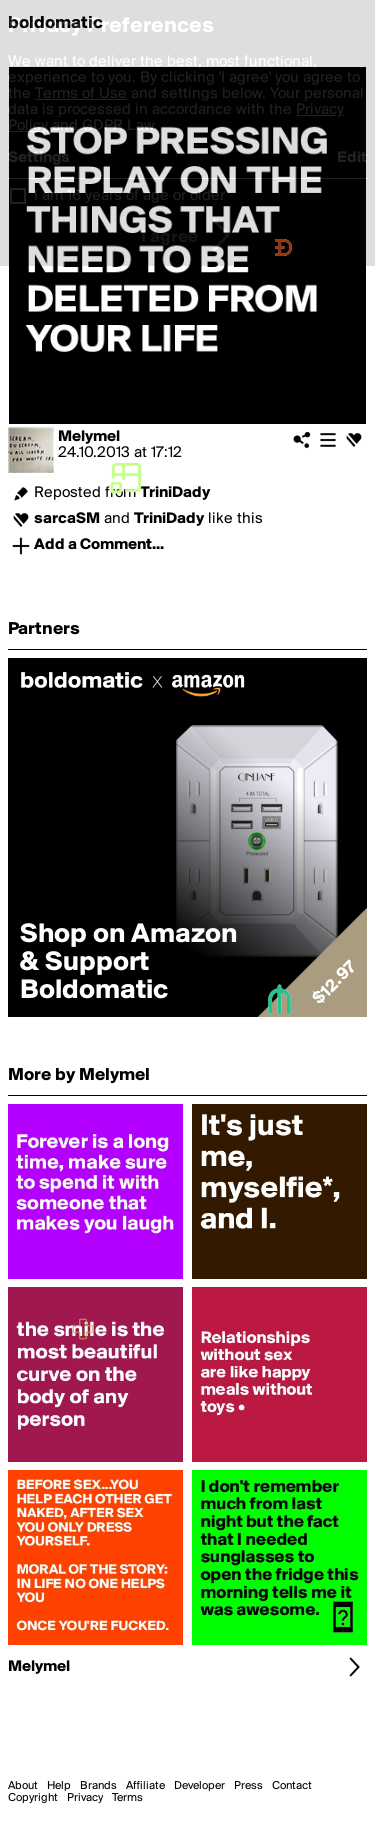 Image resolution: width=375 pixels, height=1824 pixels. I want to click on unknown or unrecognized device connected, so click(343, 1617).